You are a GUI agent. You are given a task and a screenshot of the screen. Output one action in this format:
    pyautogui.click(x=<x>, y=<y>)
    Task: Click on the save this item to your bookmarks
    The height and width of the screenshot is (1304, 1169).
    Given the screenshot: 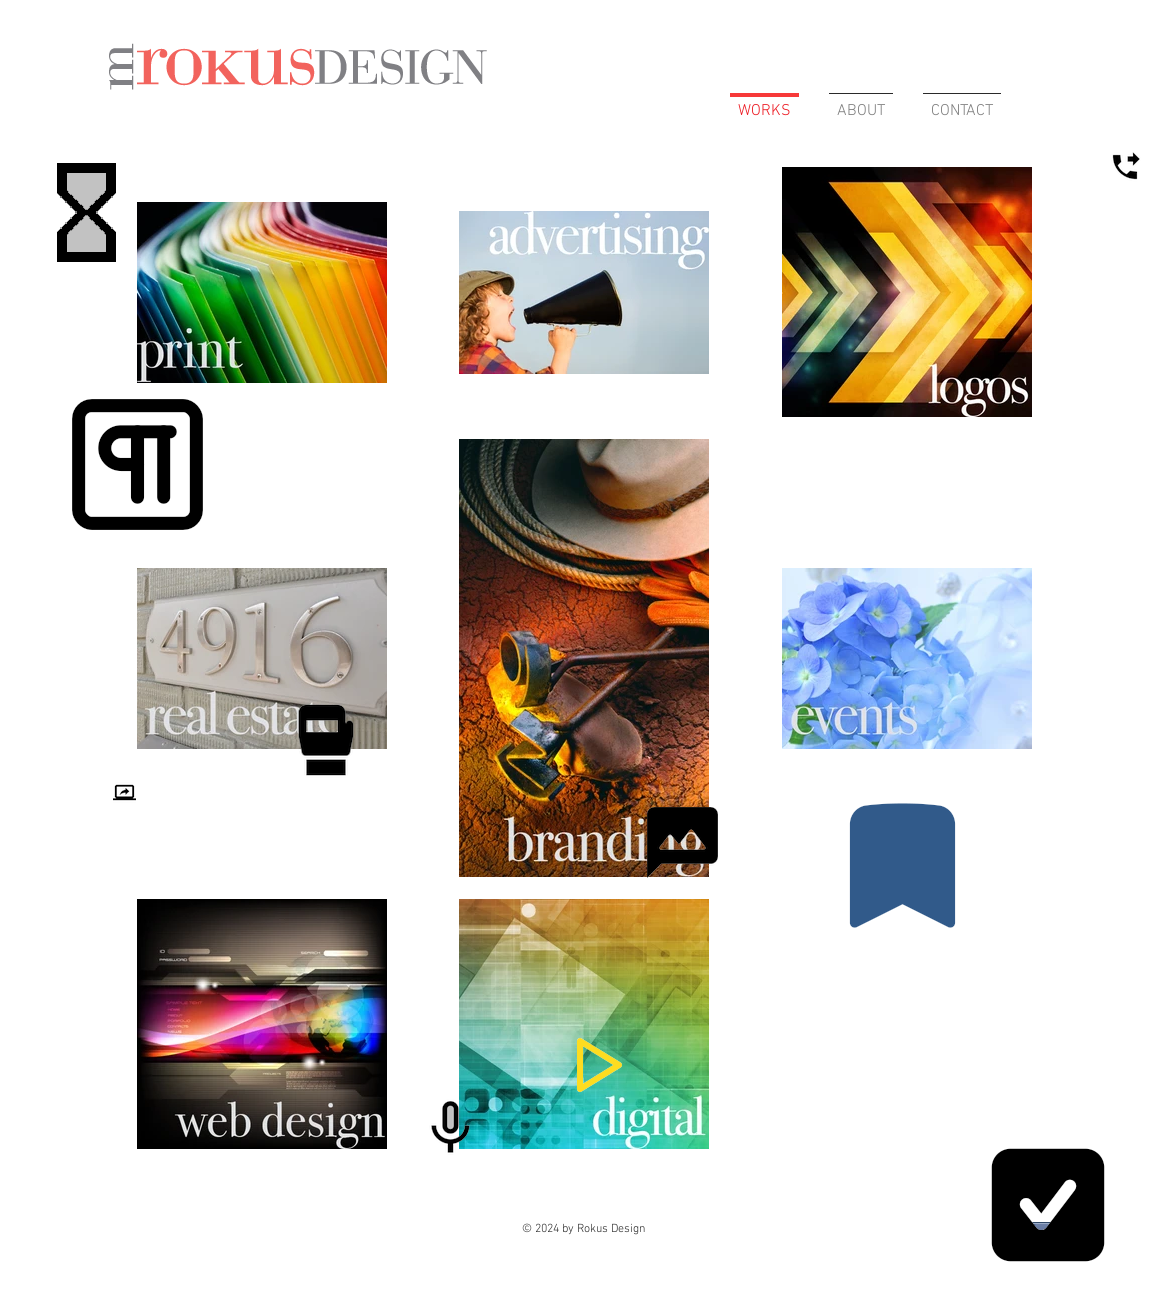 What is the action you would take?
    pyautogui.click(x=902, y=865)
    